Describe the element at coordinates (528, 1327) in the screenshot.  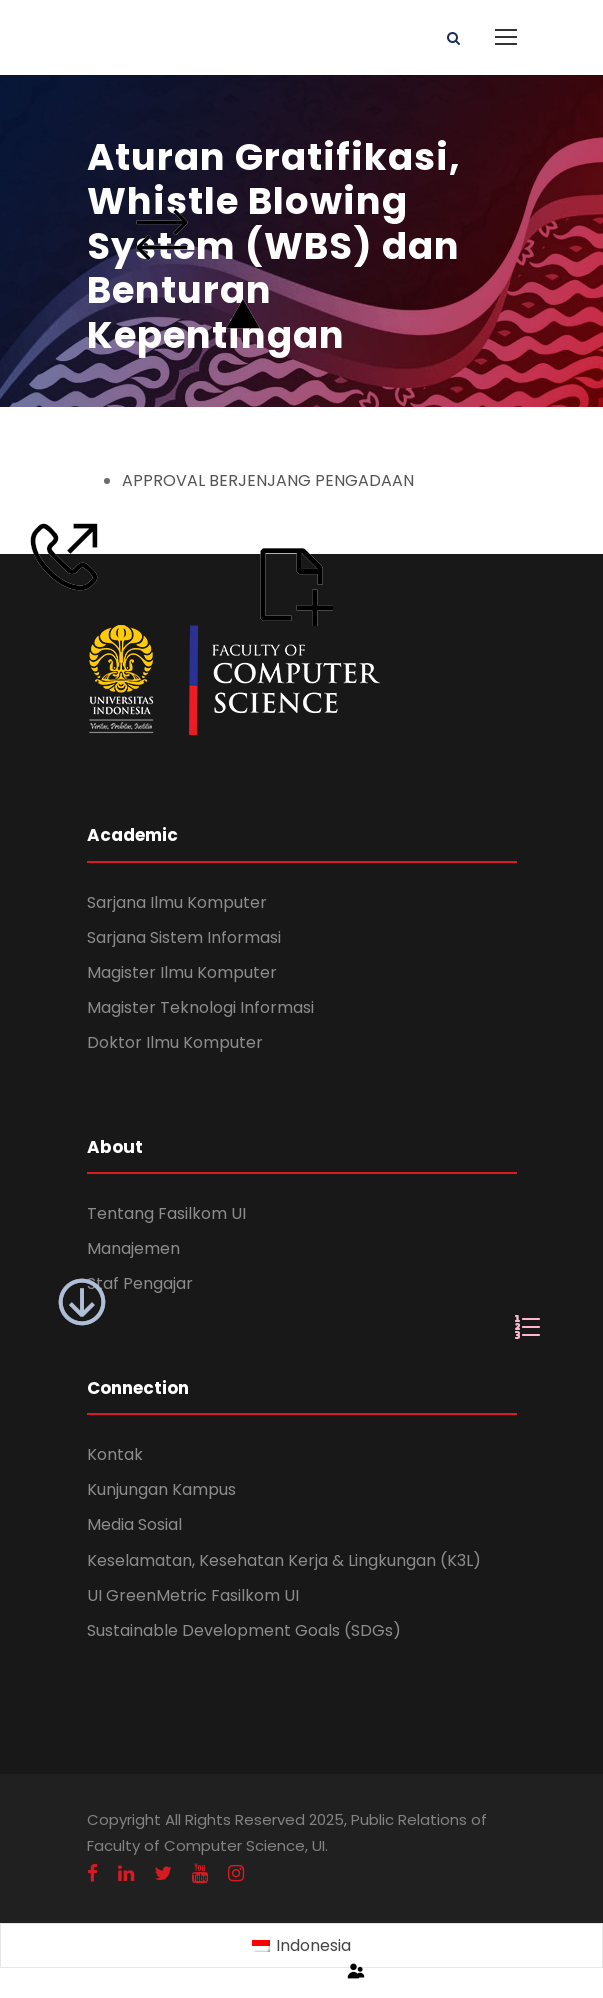
I see `format text as a numbered list` at that location.